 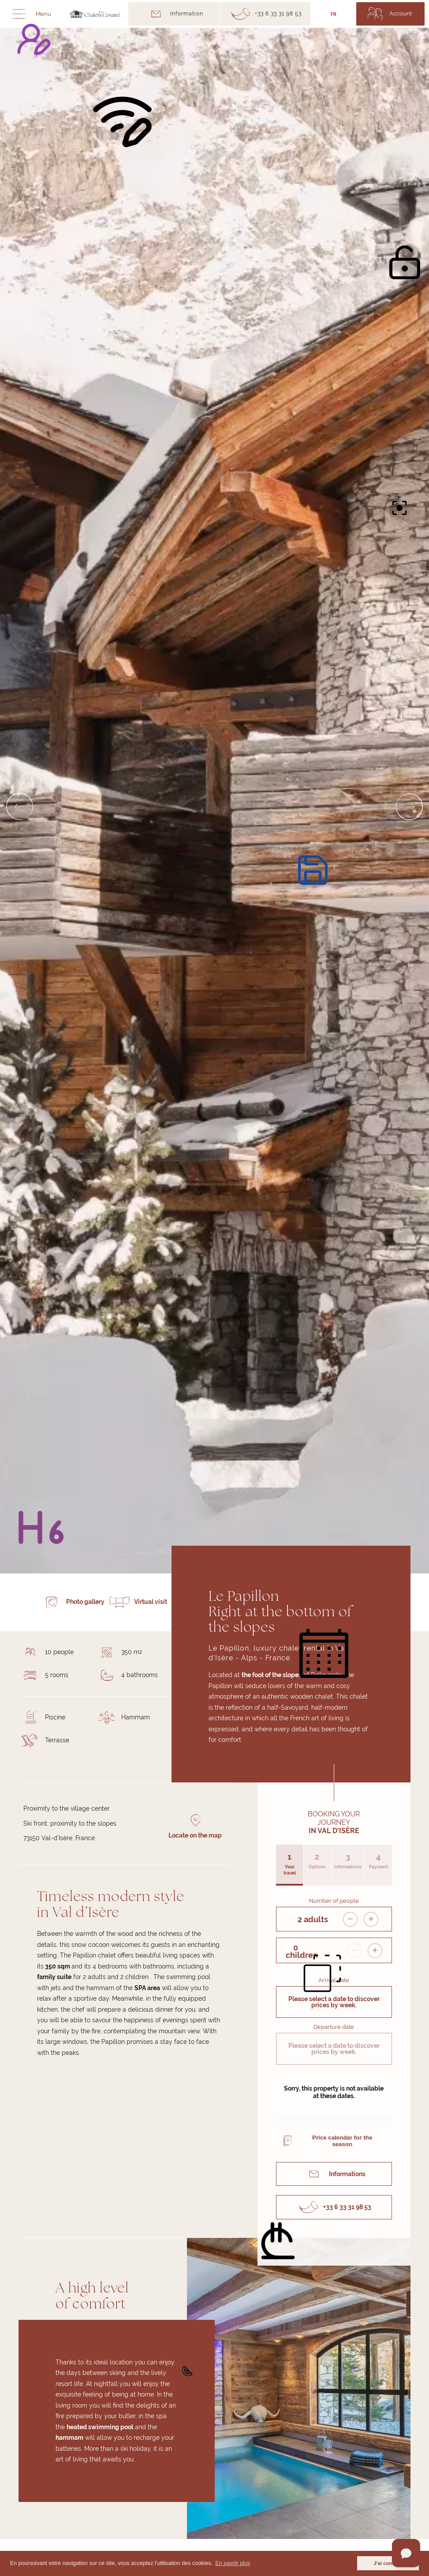 What do you see at coordinates (324, 1653) in the screenshot?
I see `view or open the calendar` at bounding box center [324, 1653].